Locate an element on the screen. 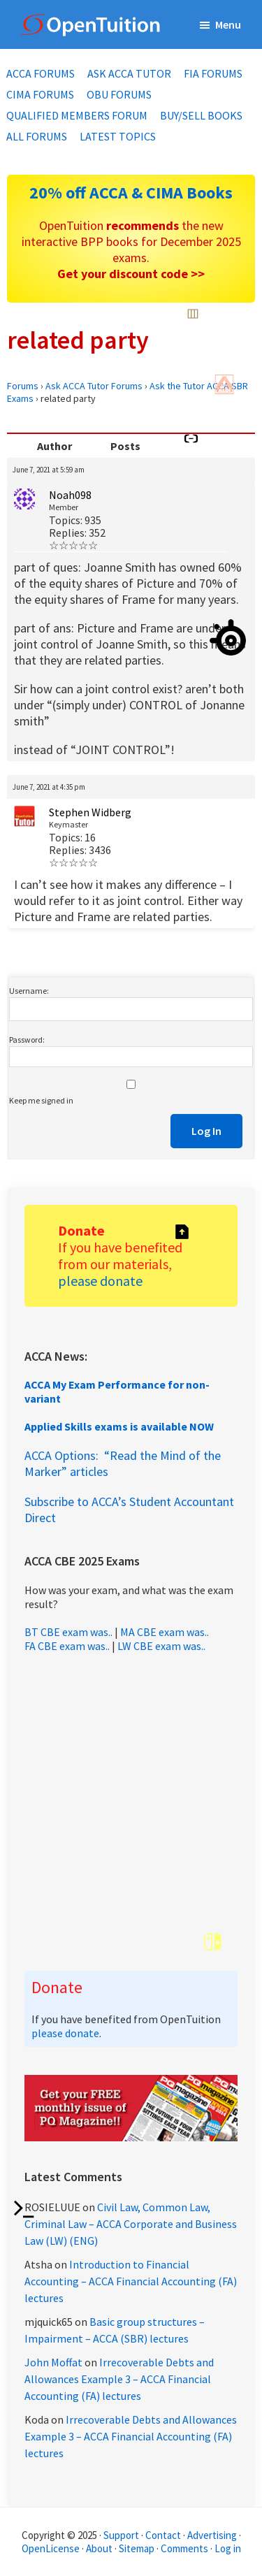 The width and height of the screenshot is (262, 2576). nintendo switch app or related service is located at coordinates (212, 1941).